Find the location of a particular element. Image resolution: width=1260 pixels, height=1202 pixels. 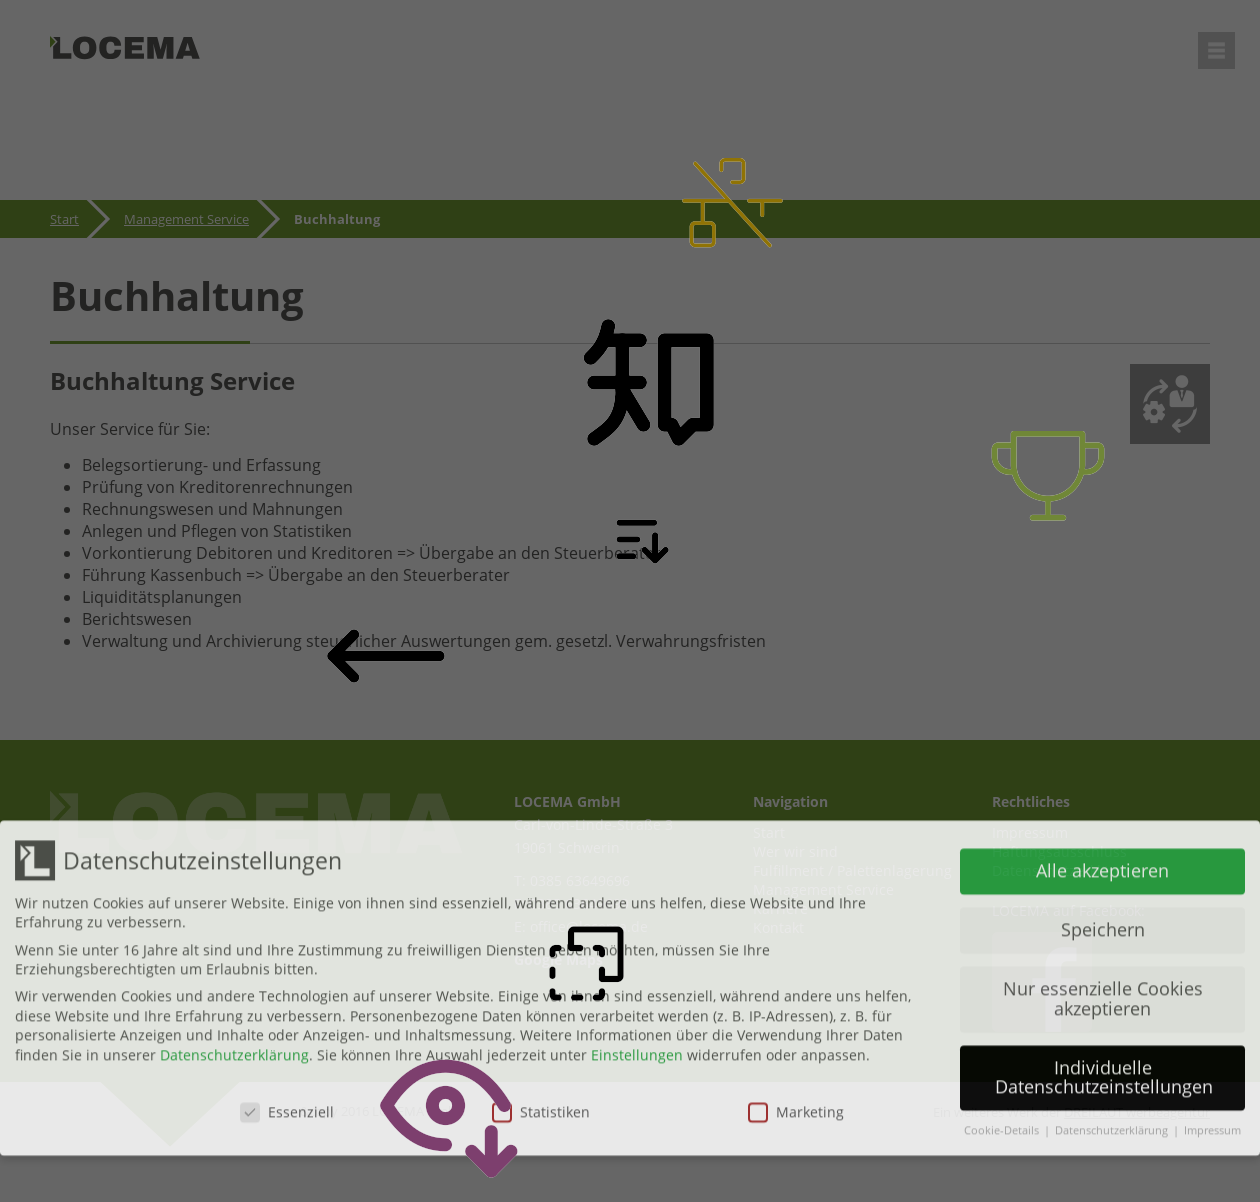

network connection unavailable or disabled is located at coordinates (732, 204).